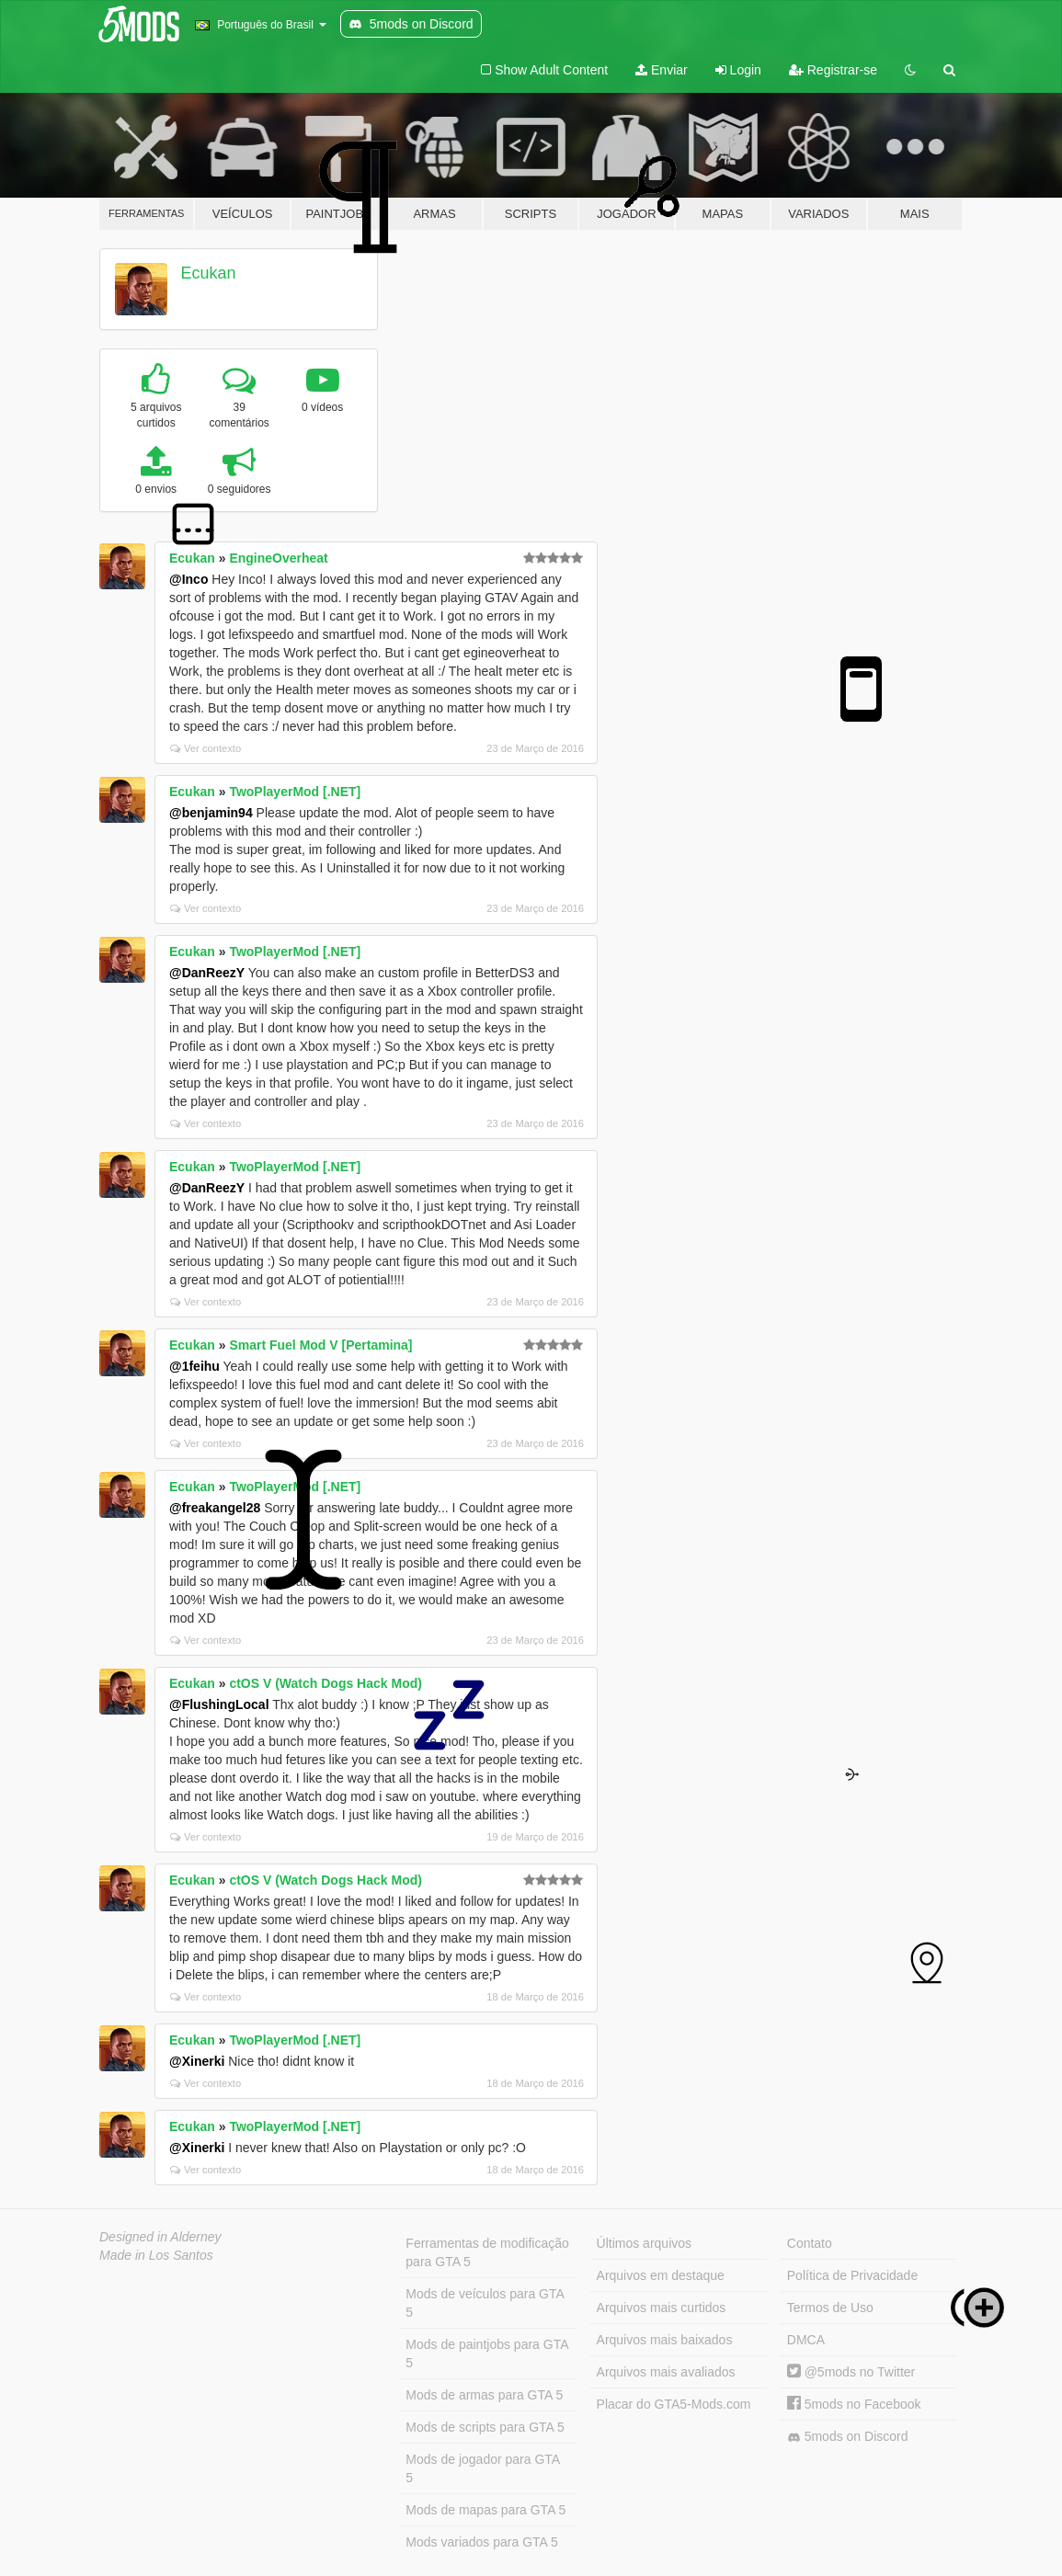 The height and width of the screenshot is (2576, 1062). Describe the element at coordinates (651, 186) in the screenshot. I see `access tennis or racket sports features` at that location.